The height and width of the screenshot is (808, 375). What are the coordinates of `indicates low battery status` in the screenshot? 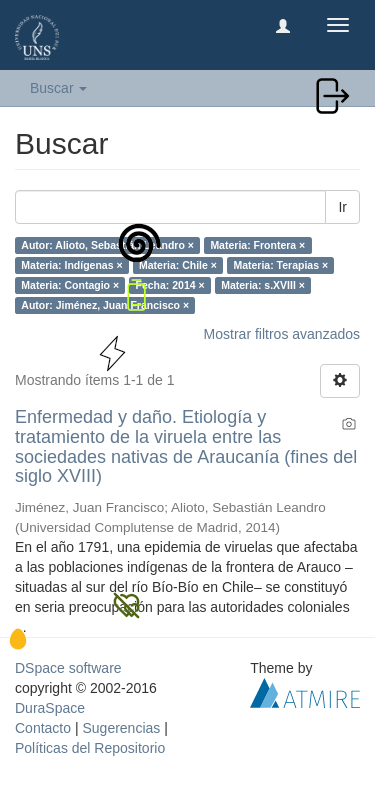 It's located at (136, 295).